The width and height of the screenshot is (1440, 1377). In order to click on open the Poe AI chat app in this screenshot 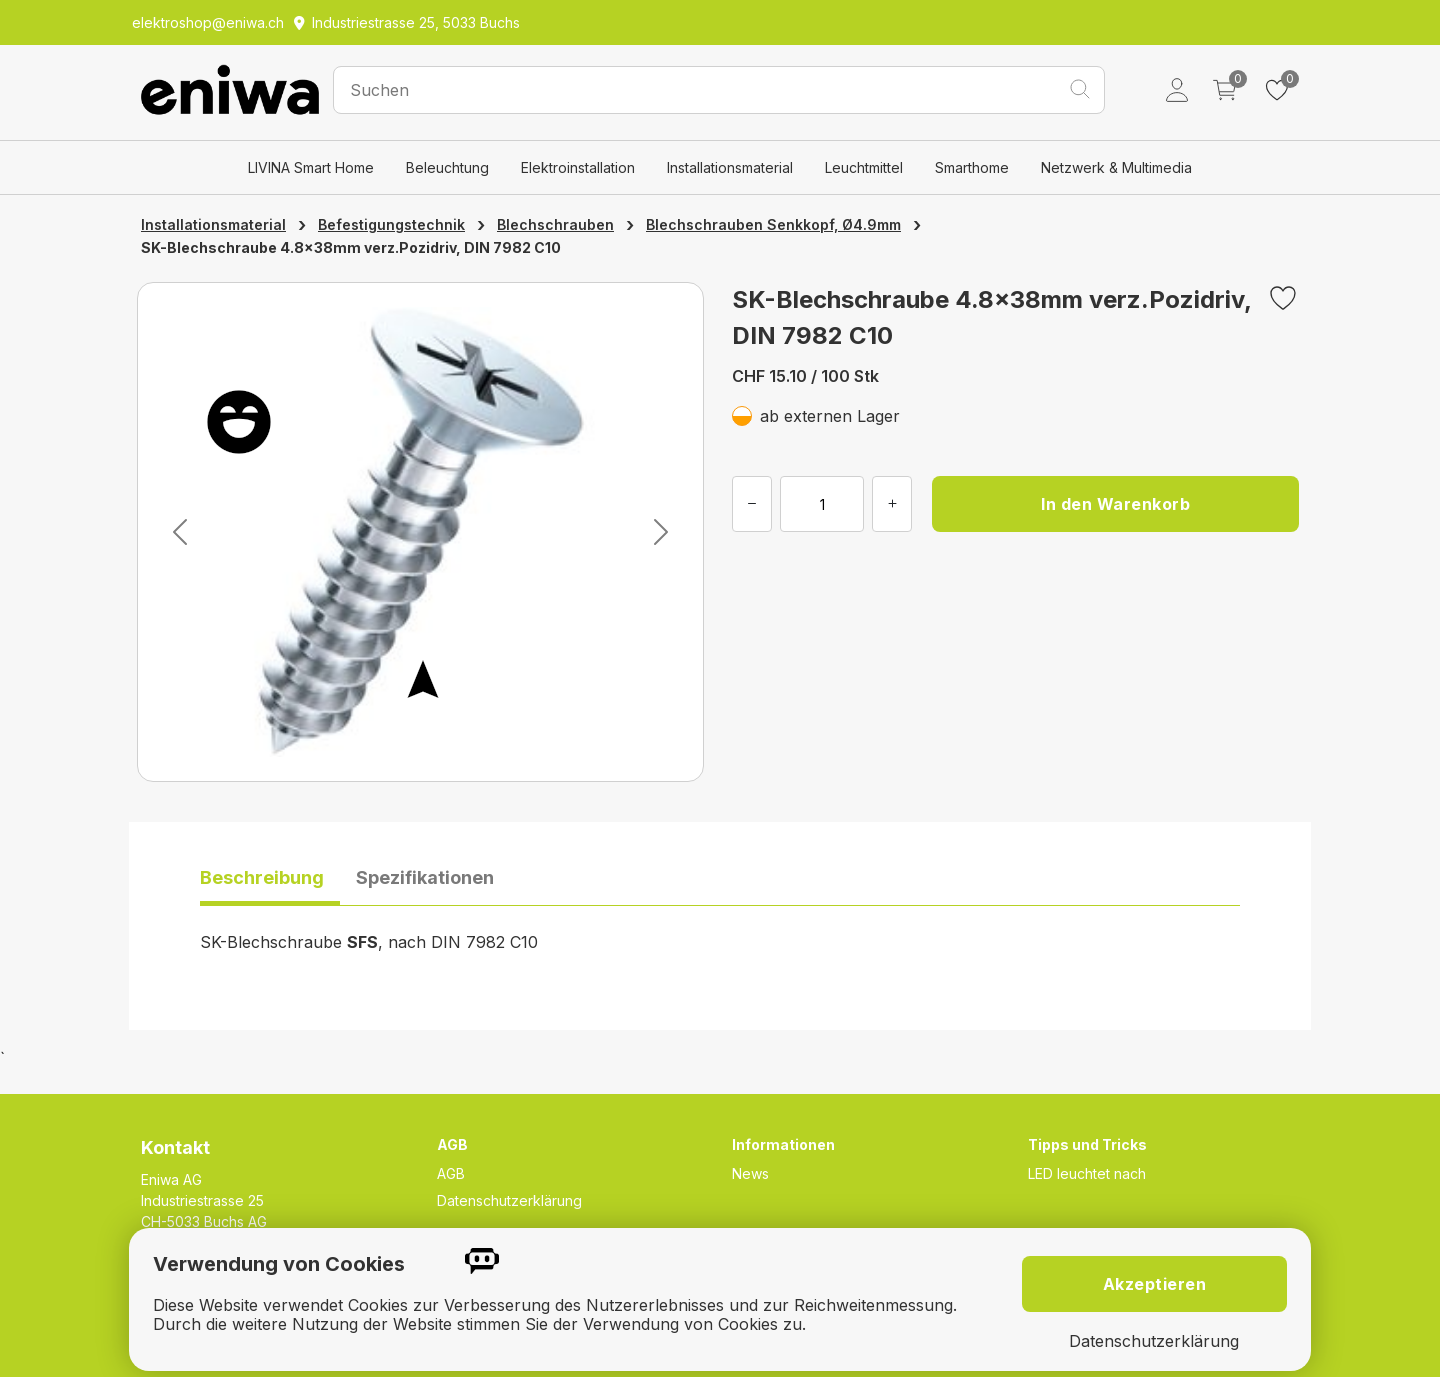, I will do `click(482, 1261)`.